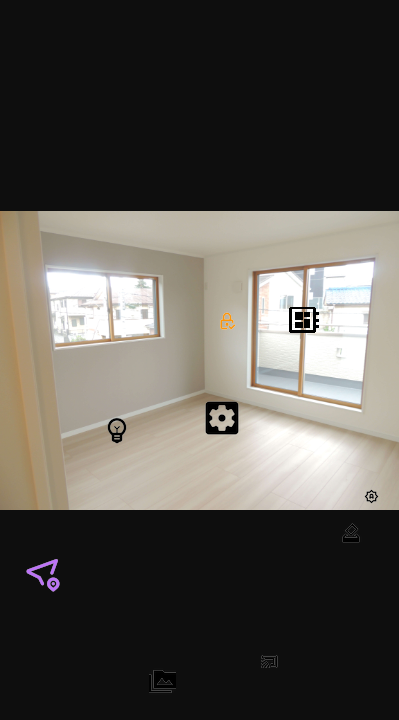 This screenshot has height=720, width=399. I want to click on enable automatic brightness adjustment, so click(371, 496).